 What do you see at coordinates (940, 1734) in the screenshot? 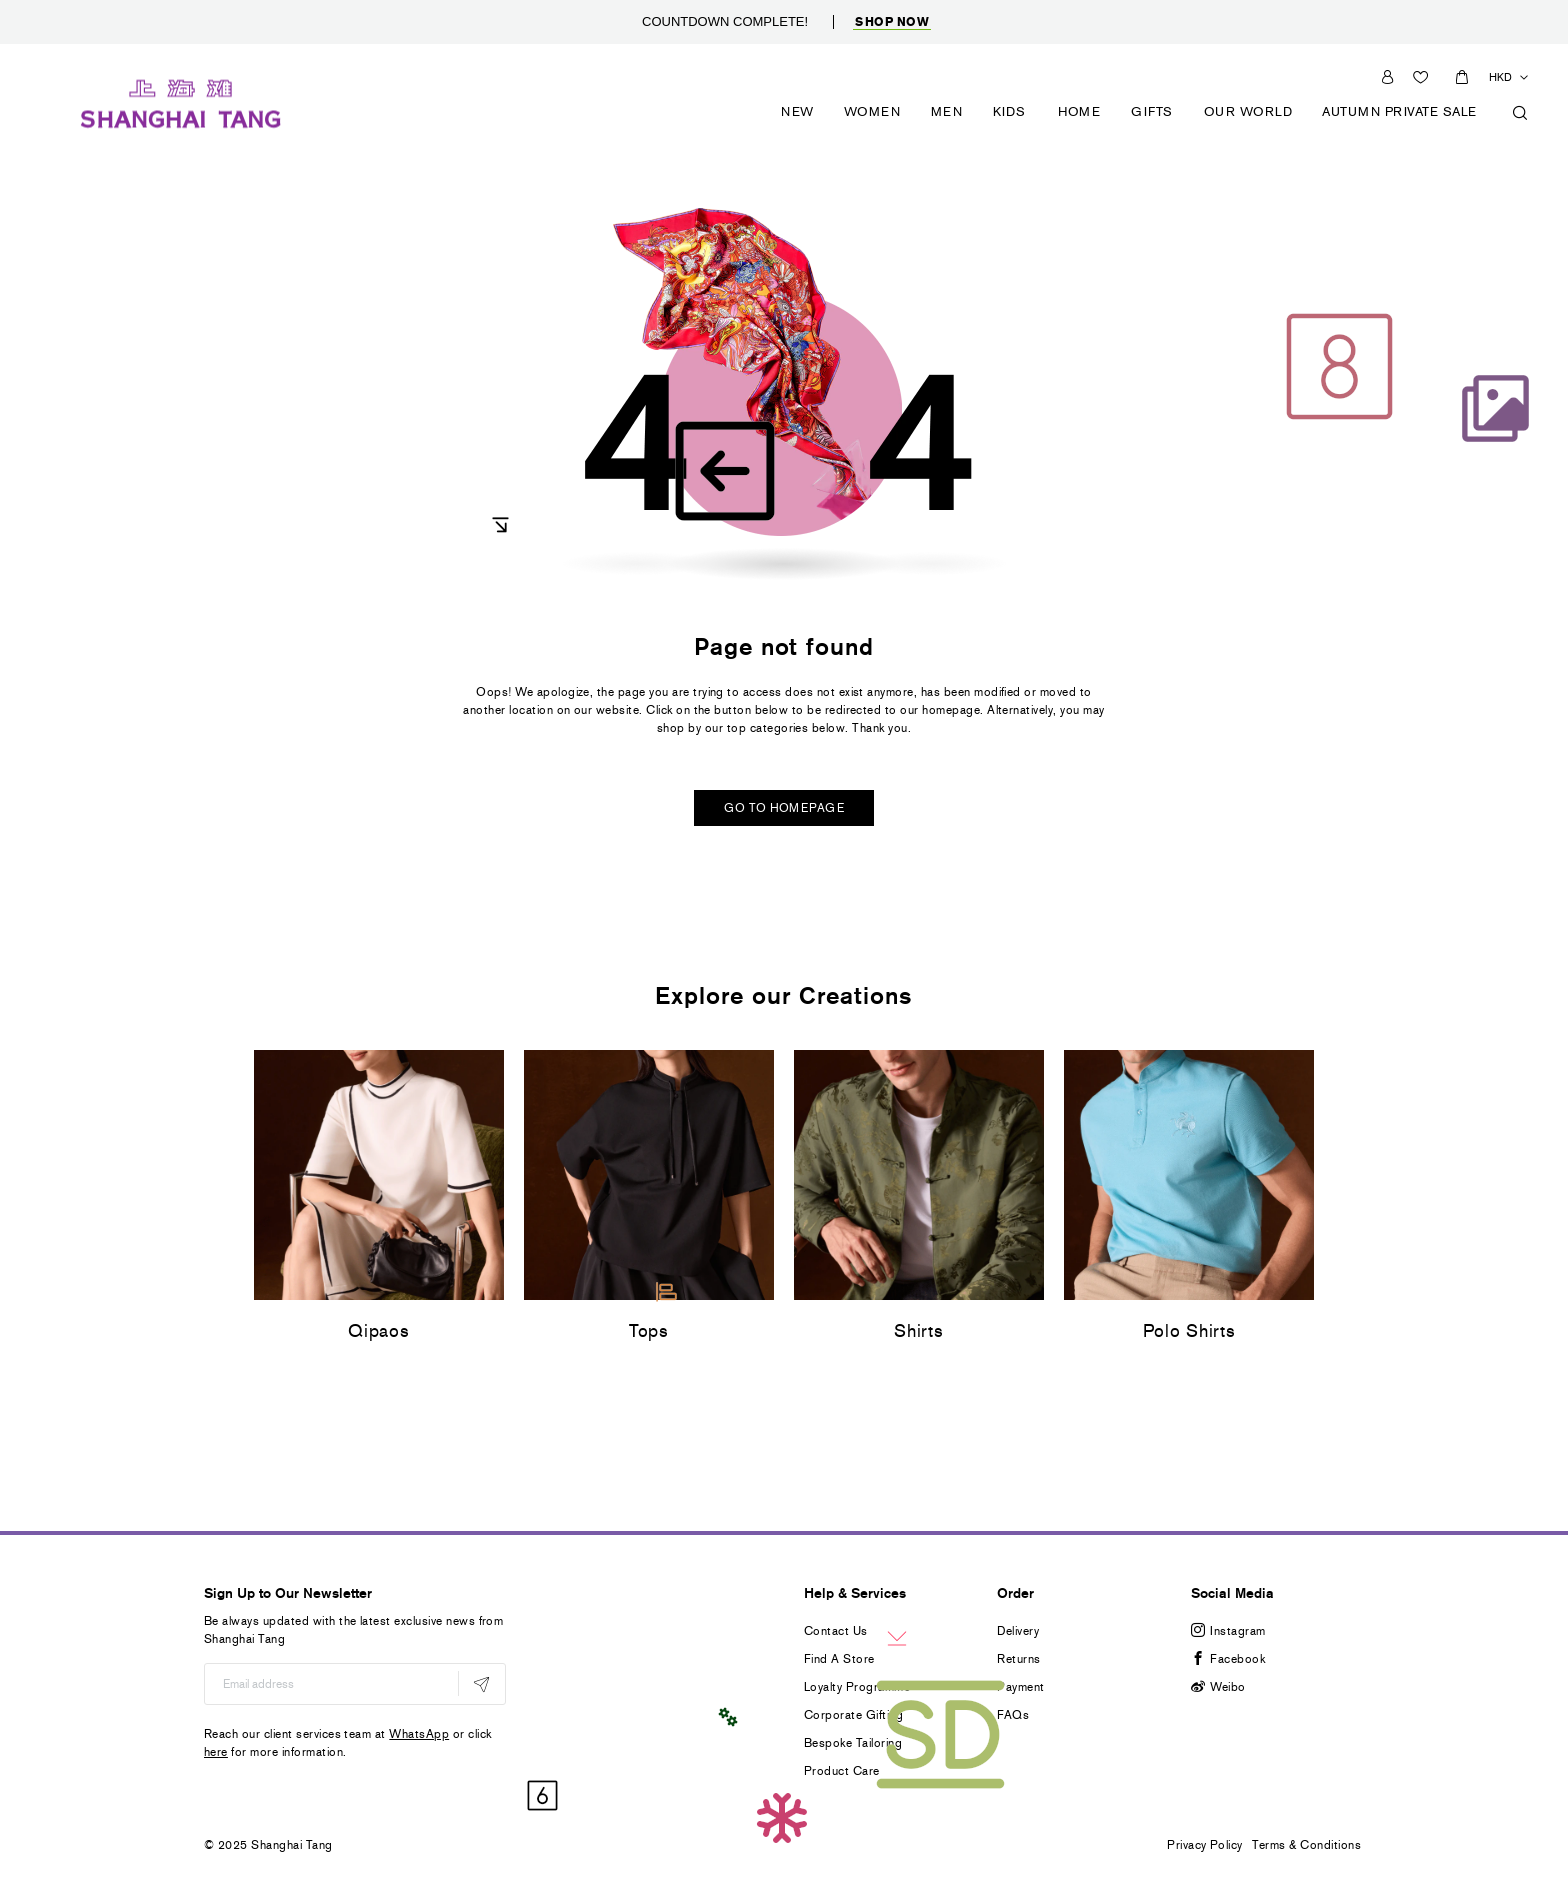
I see `indicates standard definition video quality` at bounding box center [940, 1734].